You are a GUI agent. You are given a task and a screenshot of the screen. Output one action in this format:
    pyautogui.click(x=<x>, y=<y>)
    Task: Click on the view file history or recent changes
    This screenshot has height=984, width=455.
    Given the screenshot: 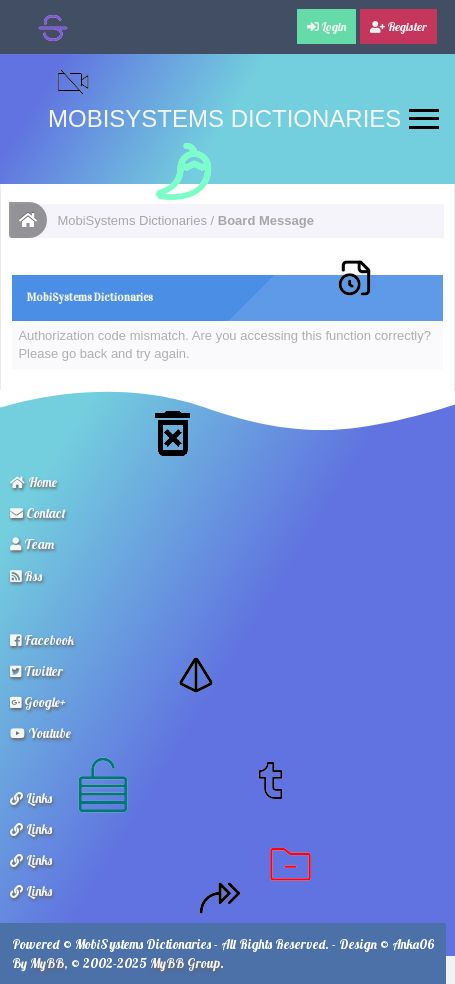 What is the action you would take?
    pyautogui.click(x=356, y=278)
    